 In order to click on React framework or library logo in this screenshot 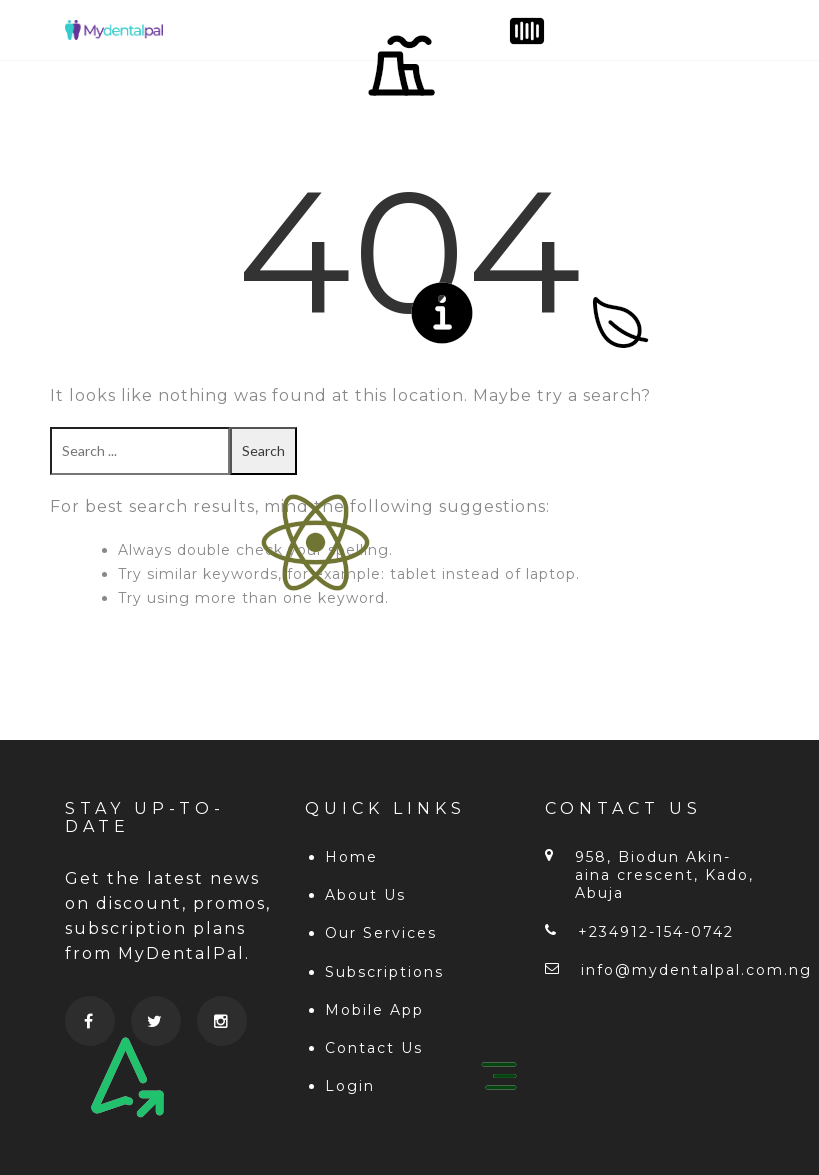, I will do `click(315, 542)`.